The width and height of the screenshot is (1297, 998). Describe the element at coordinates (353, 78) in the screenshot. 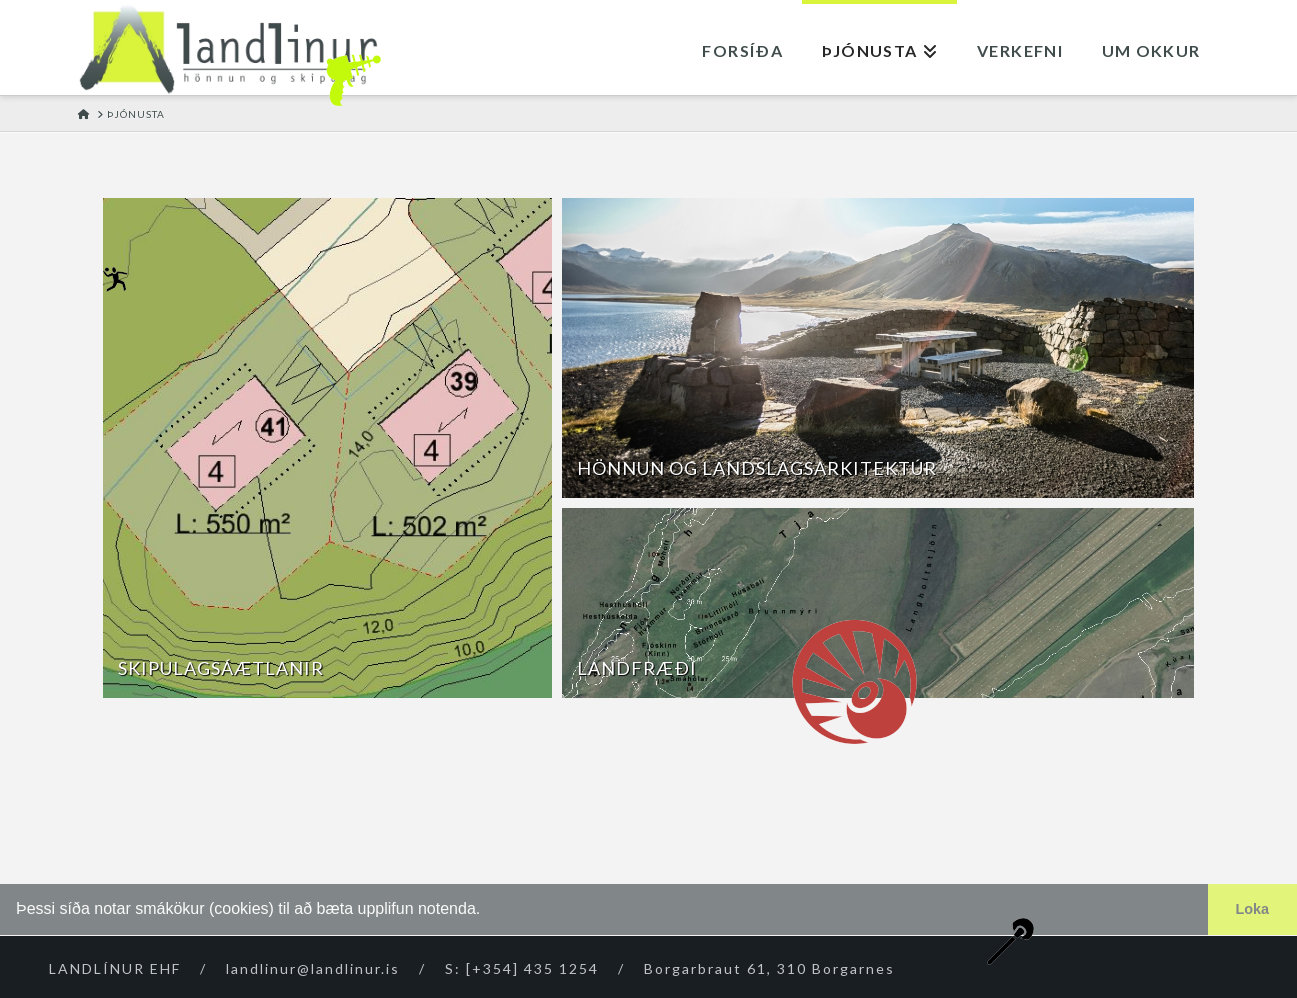

I see `select ray gun weapon in game` at that location.